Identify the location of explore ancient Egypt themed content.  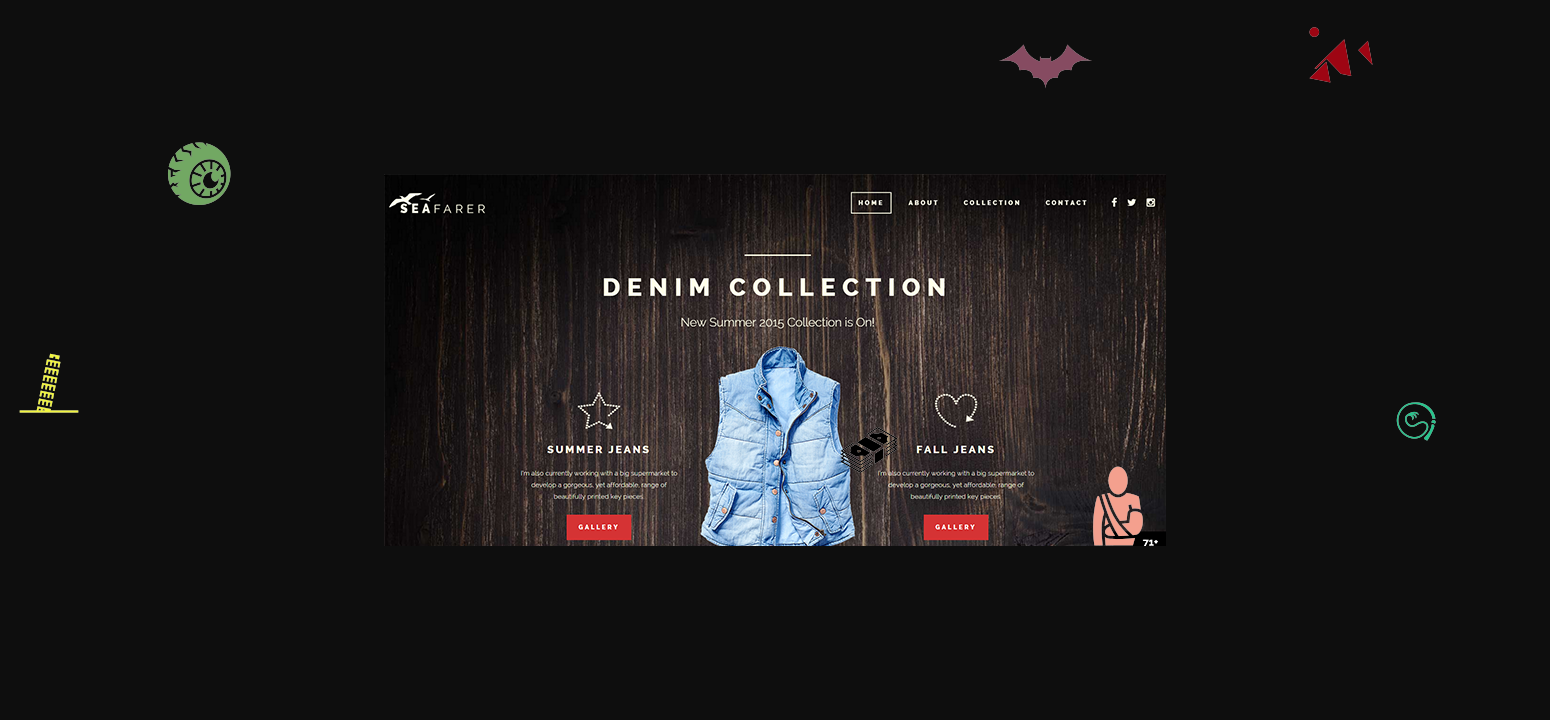
(1341, 58).